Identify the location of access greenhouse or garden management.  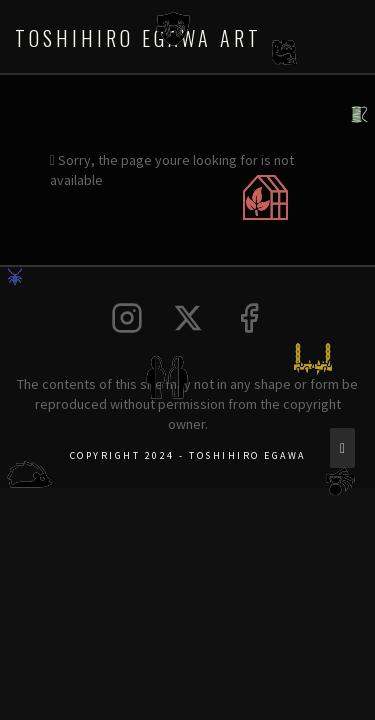
(265, 197).